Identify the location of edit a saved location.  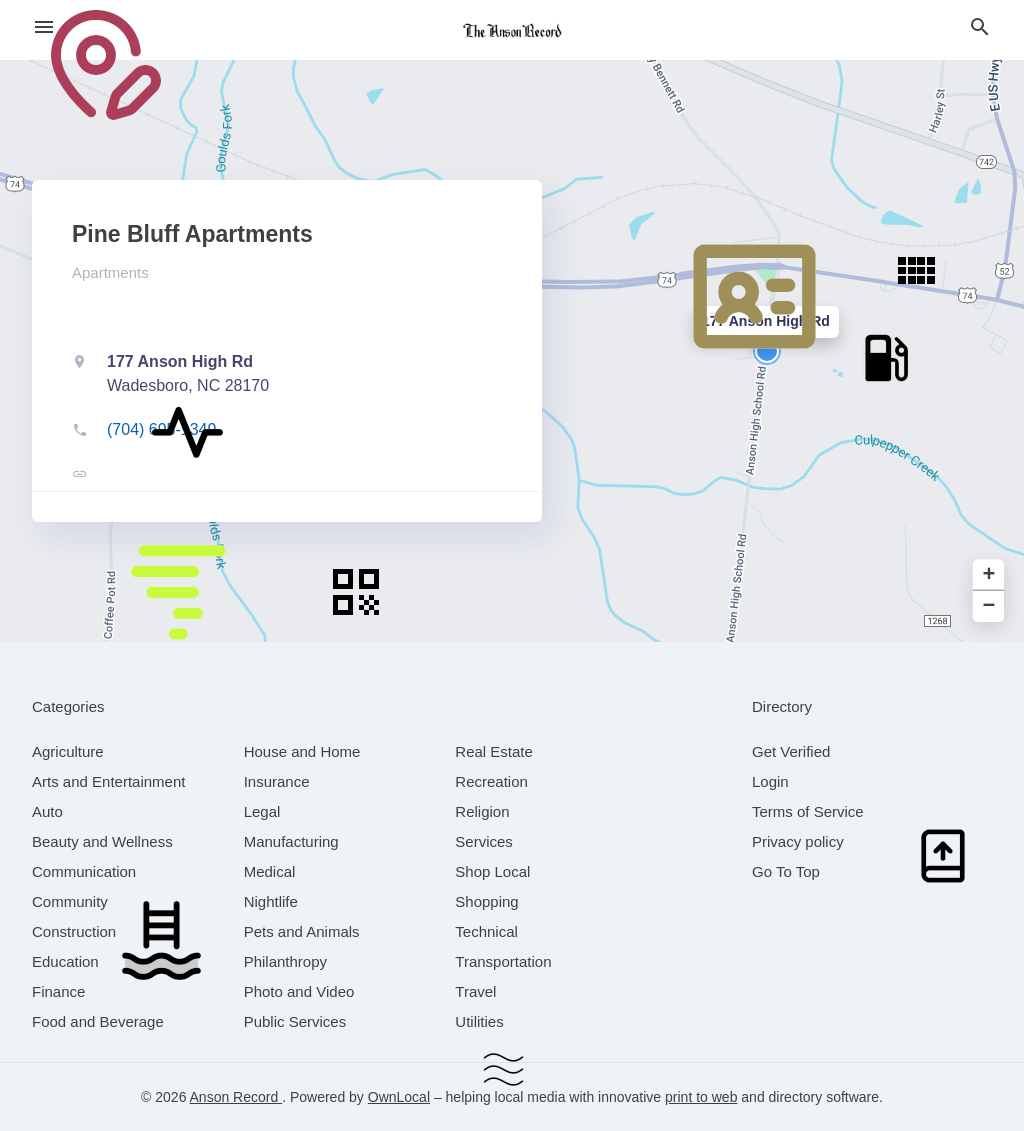
(106, 65).